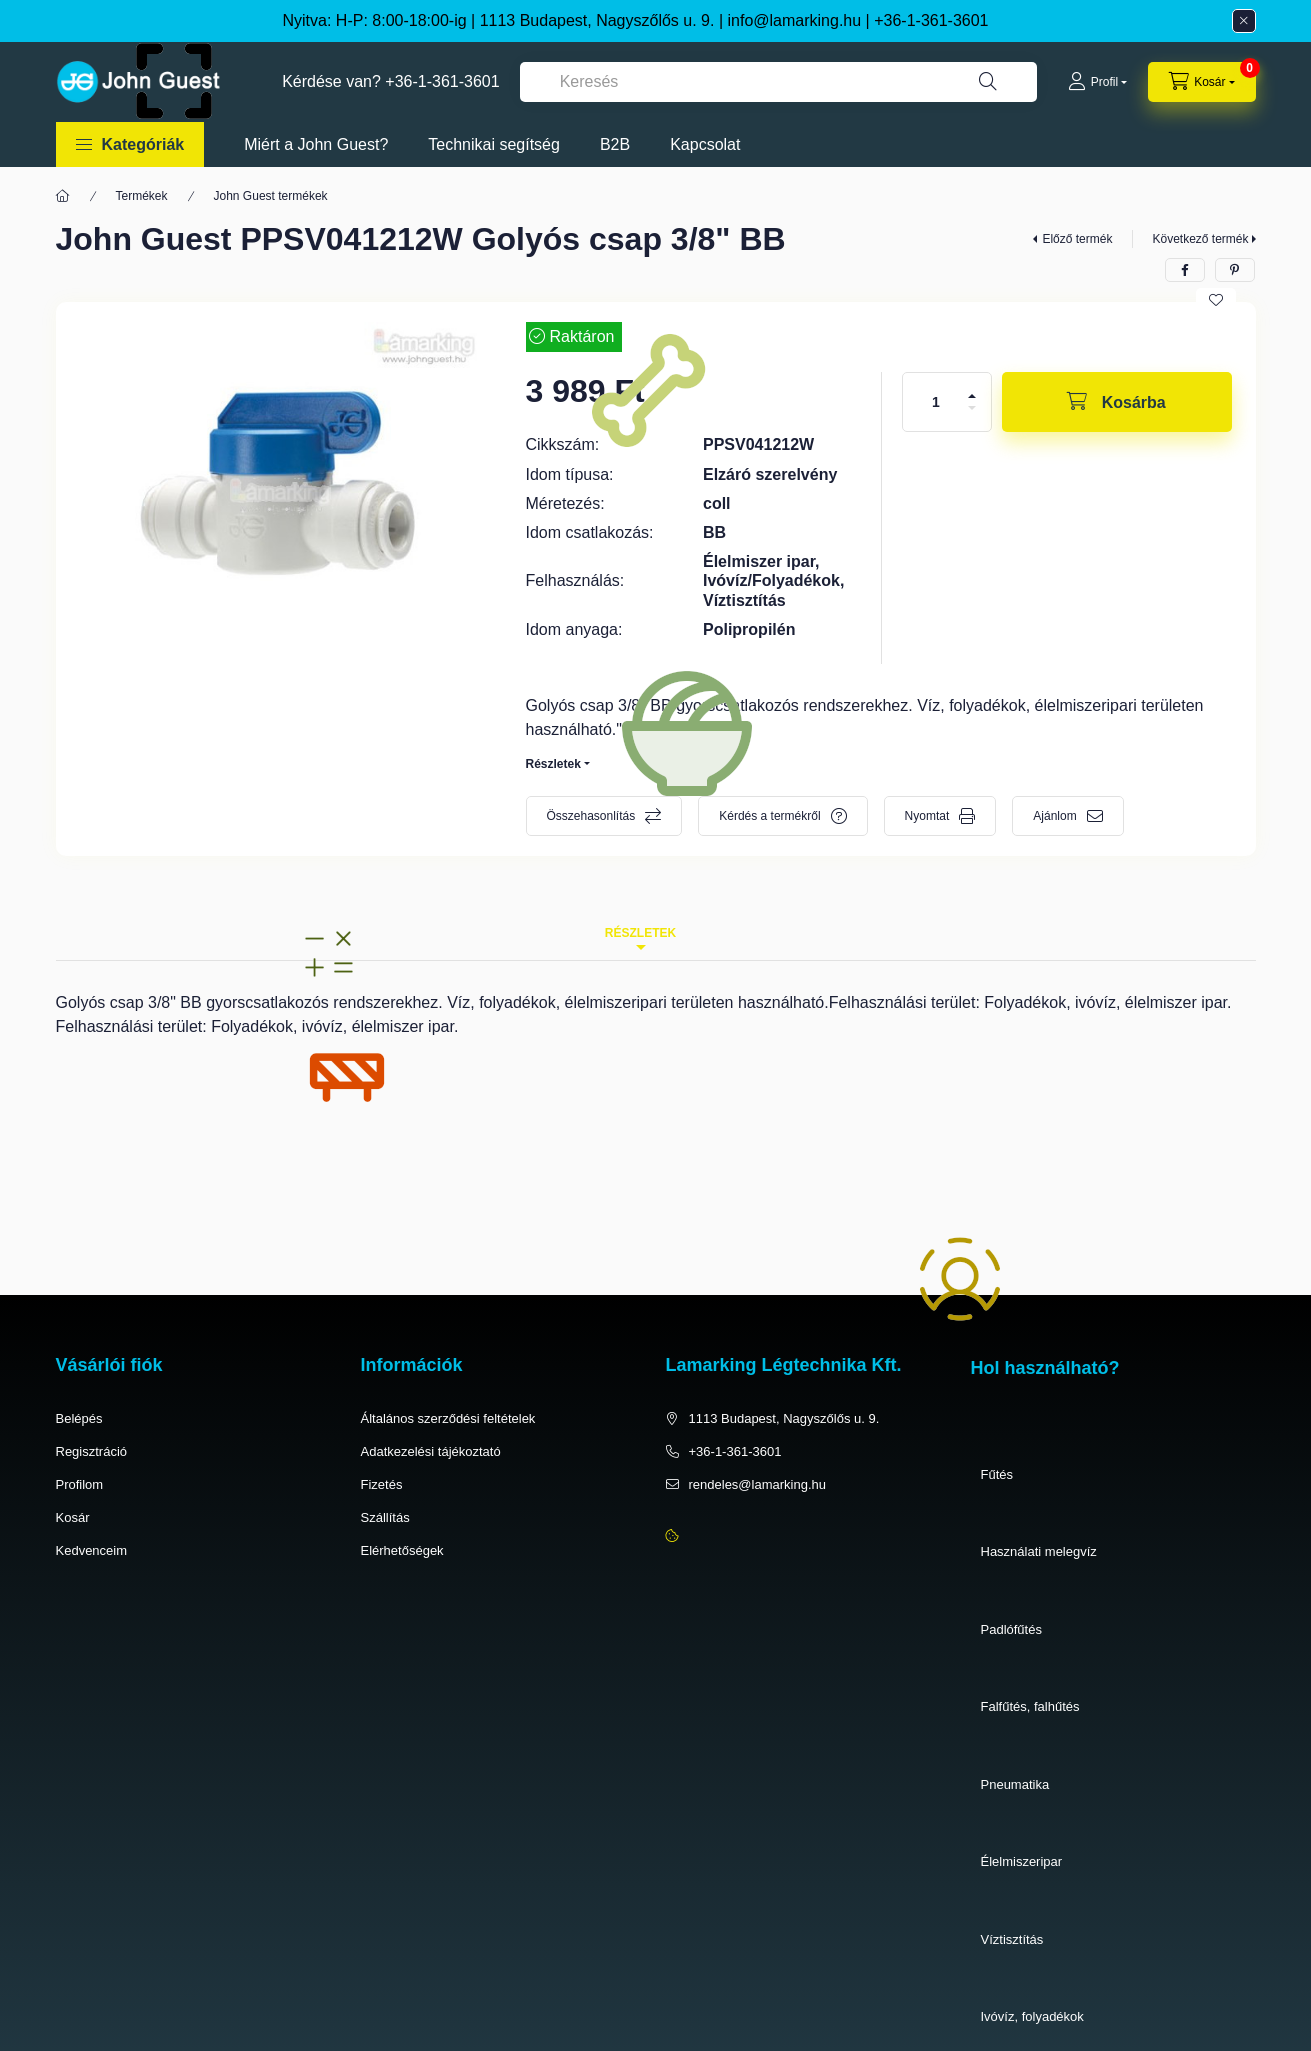  What do you see at coordinates (347, 1075) in the screenshot?
I see `indicates a blocked or restricted area` at bounding box center [347, 1075].